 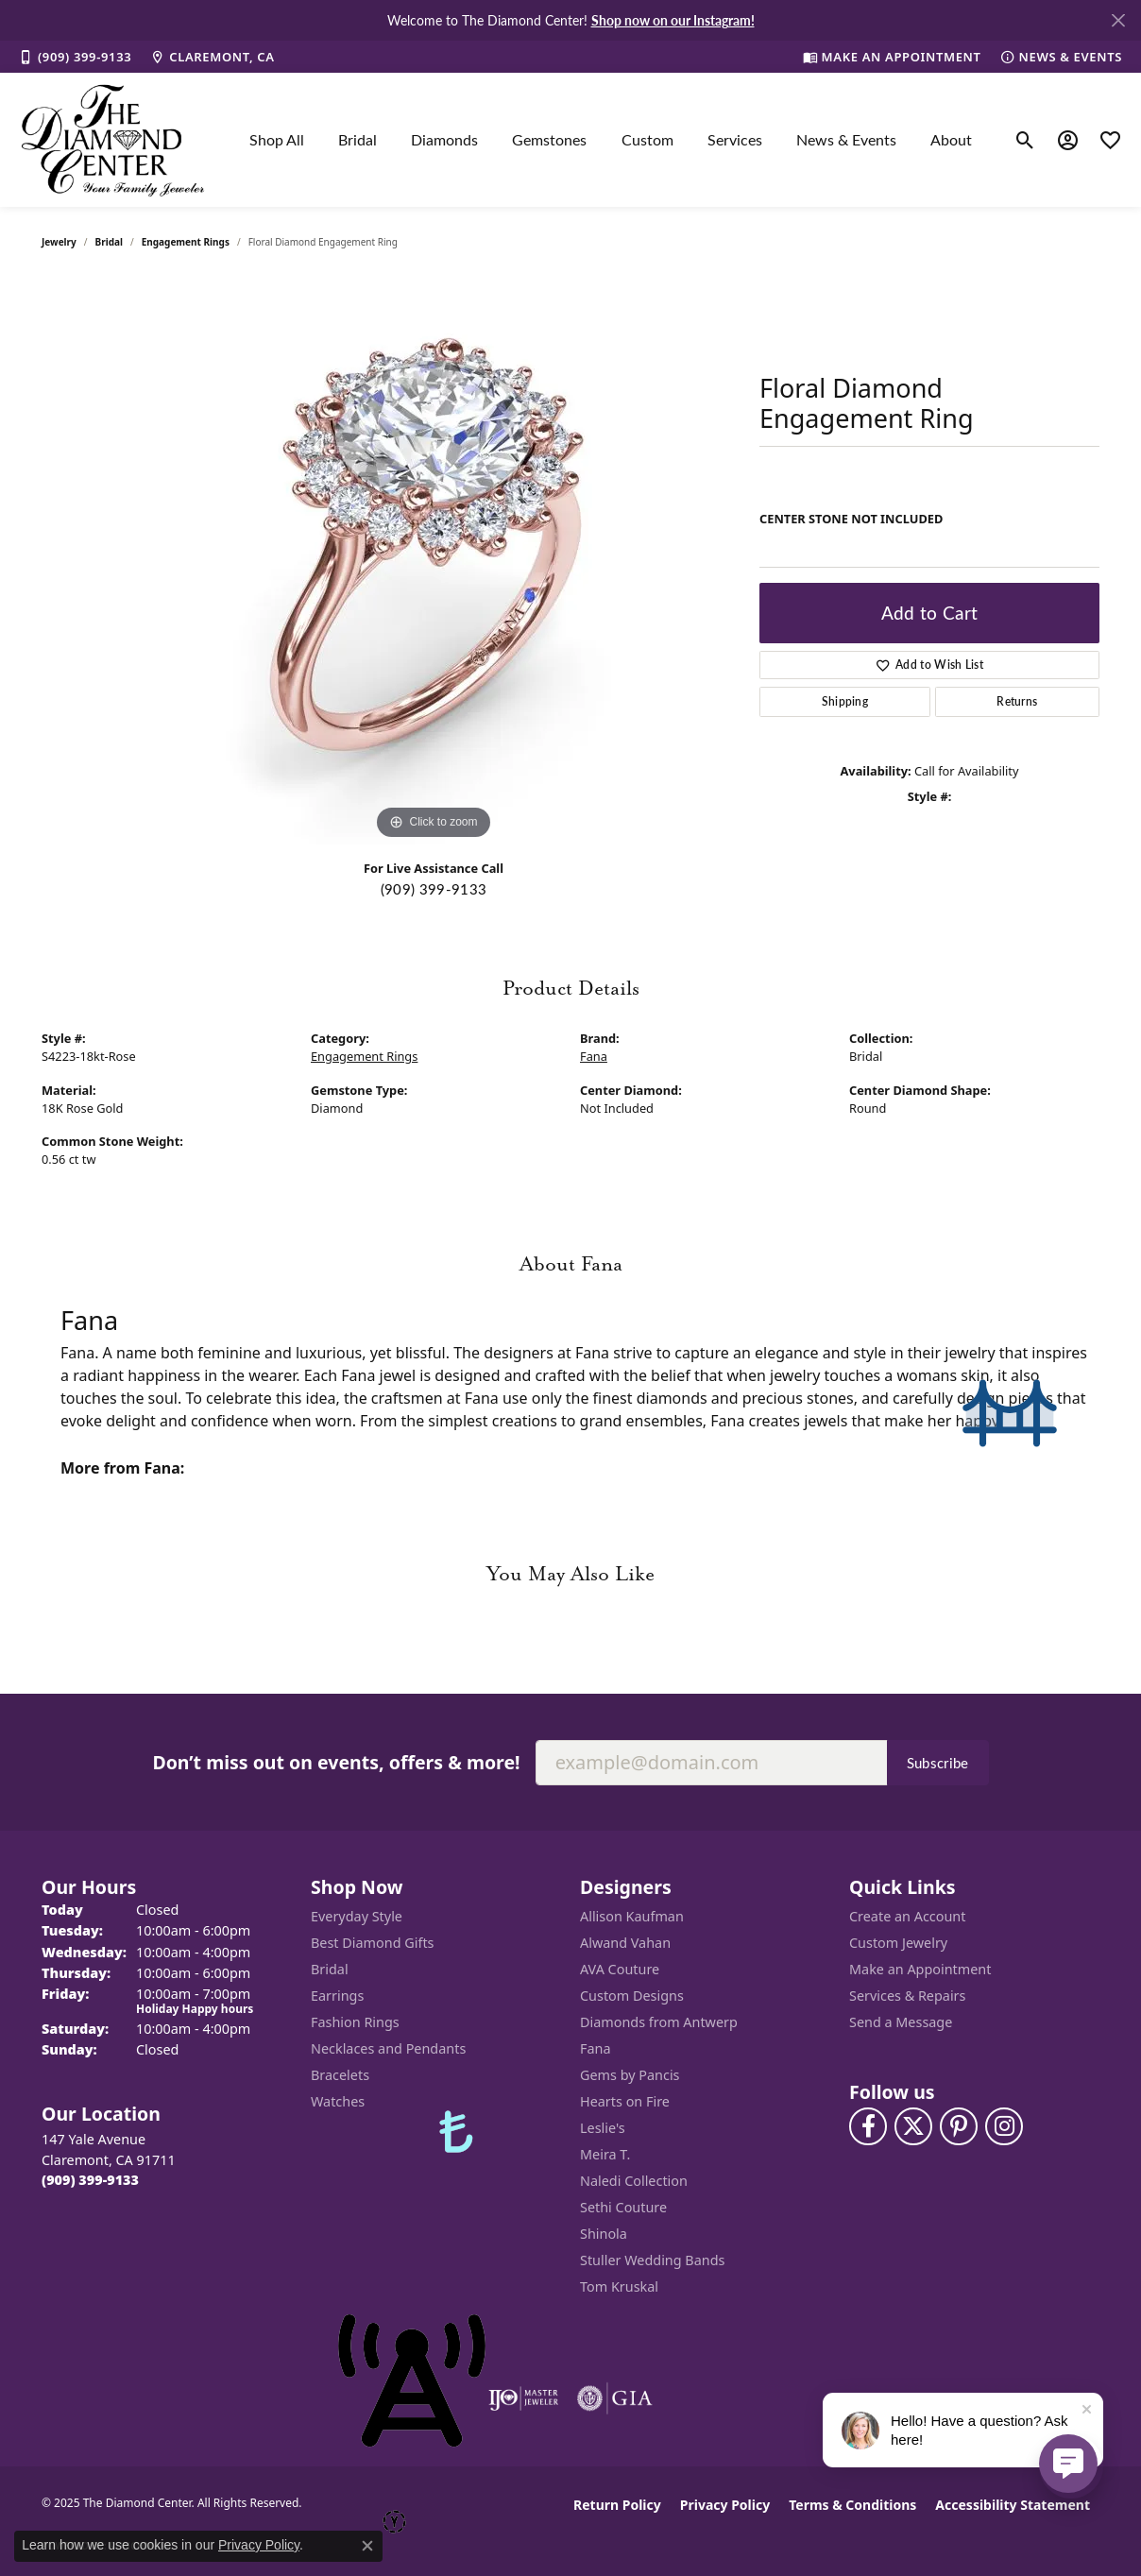 What do you see at coordinates (394, 2521) in the screenshot?
I see `indicates a pending or in-progress status for item Y` at bounding box center [394, 2521].